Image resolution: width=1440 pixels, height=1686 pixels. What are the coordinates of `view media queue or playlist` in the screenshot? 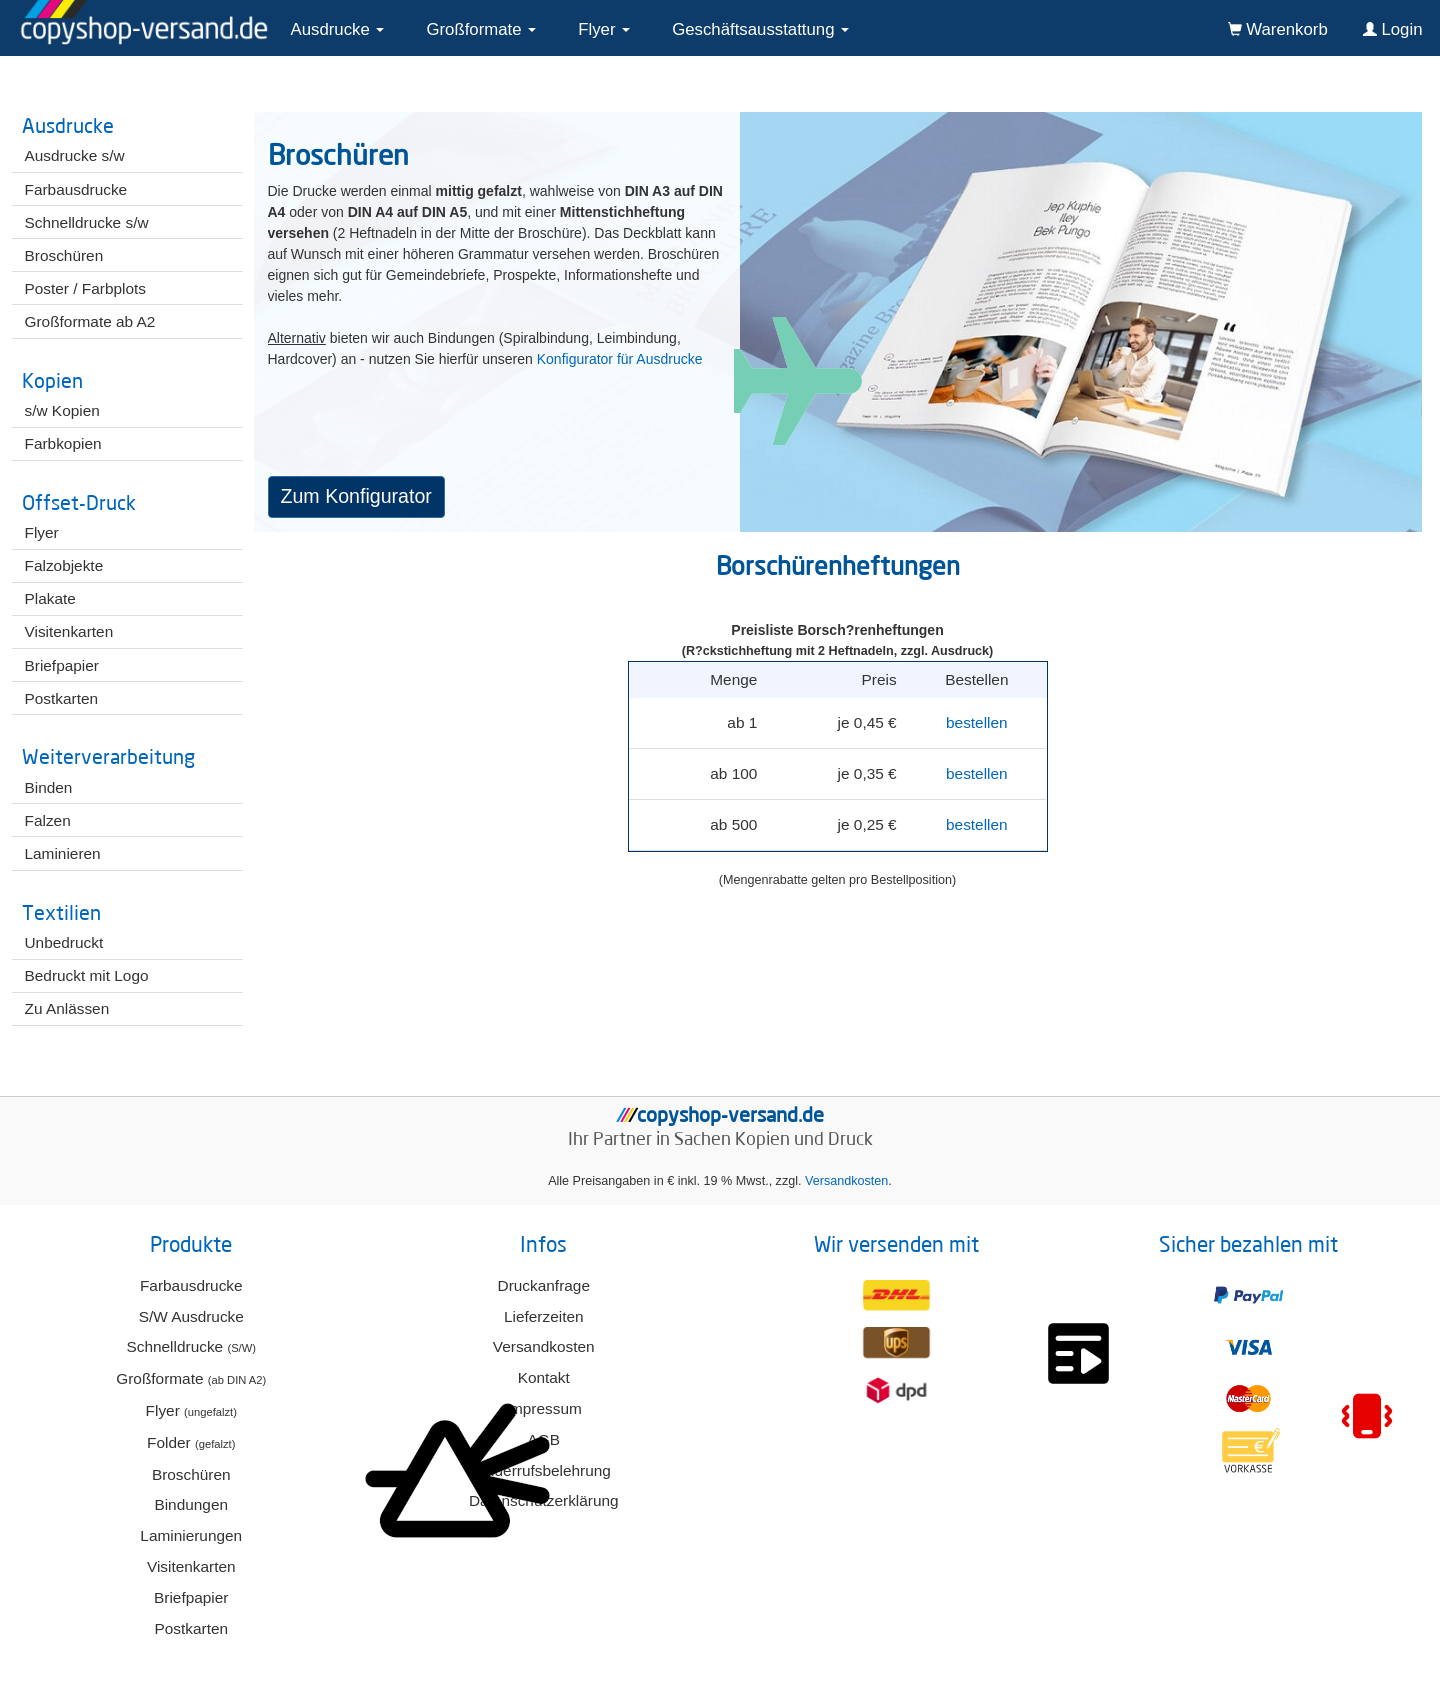 It's located at (1078, 1353).